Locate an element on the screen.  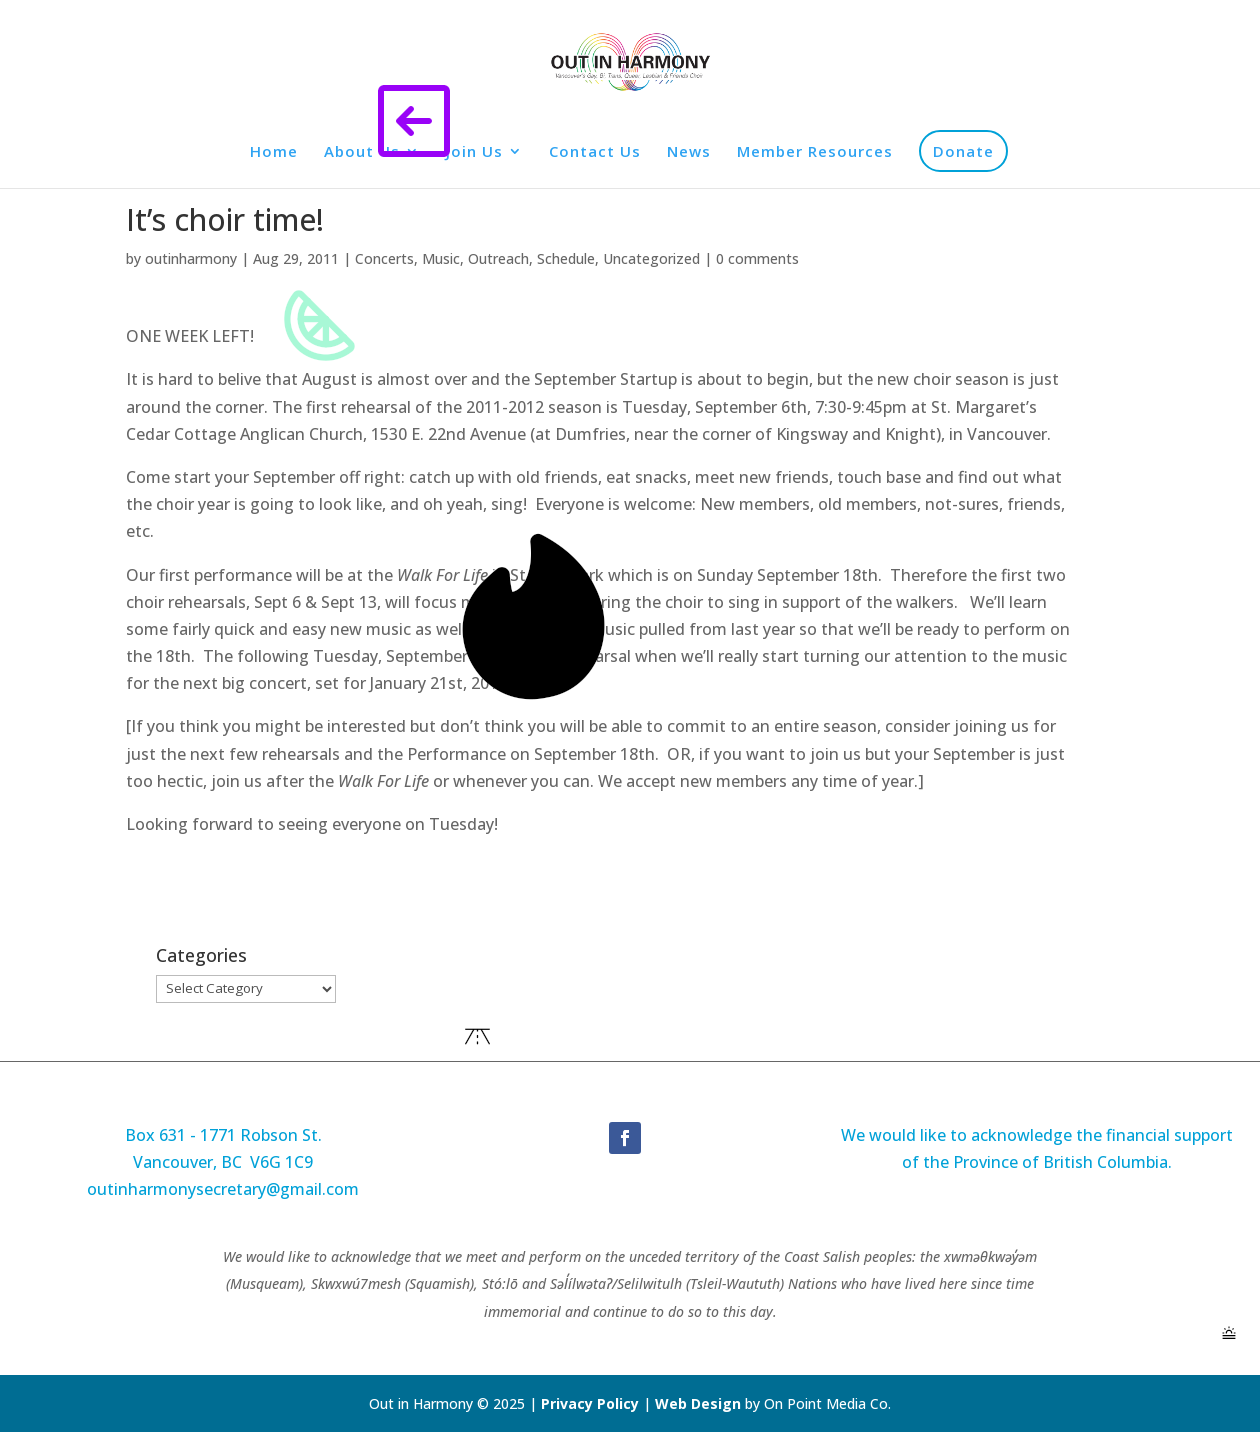
indicates hazy or foggy weather conditions is located at coordinates (1229, 1333).